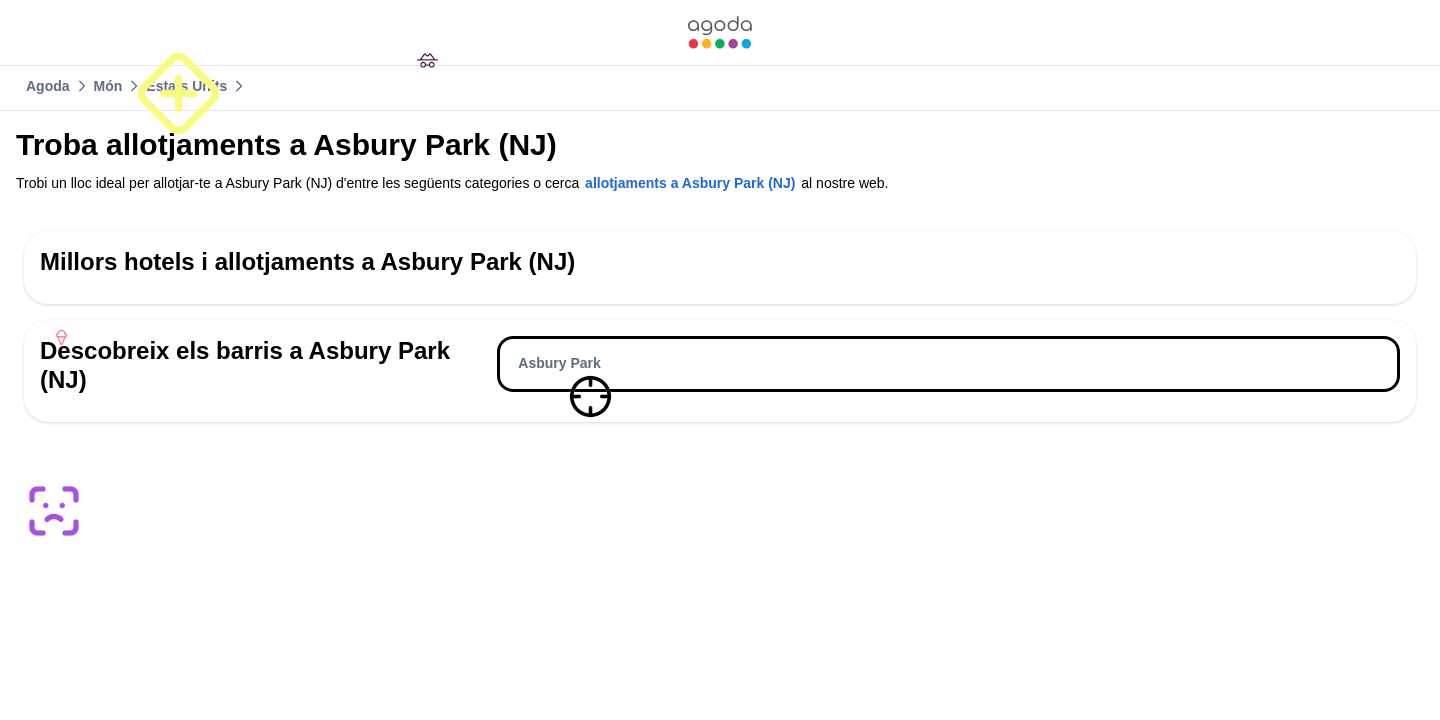 This screenshot has height=720, width=1440. What do you see at coordinates (590, 396) in the screenshot?
I see `center map on current location` at bounding box center [590, 396].